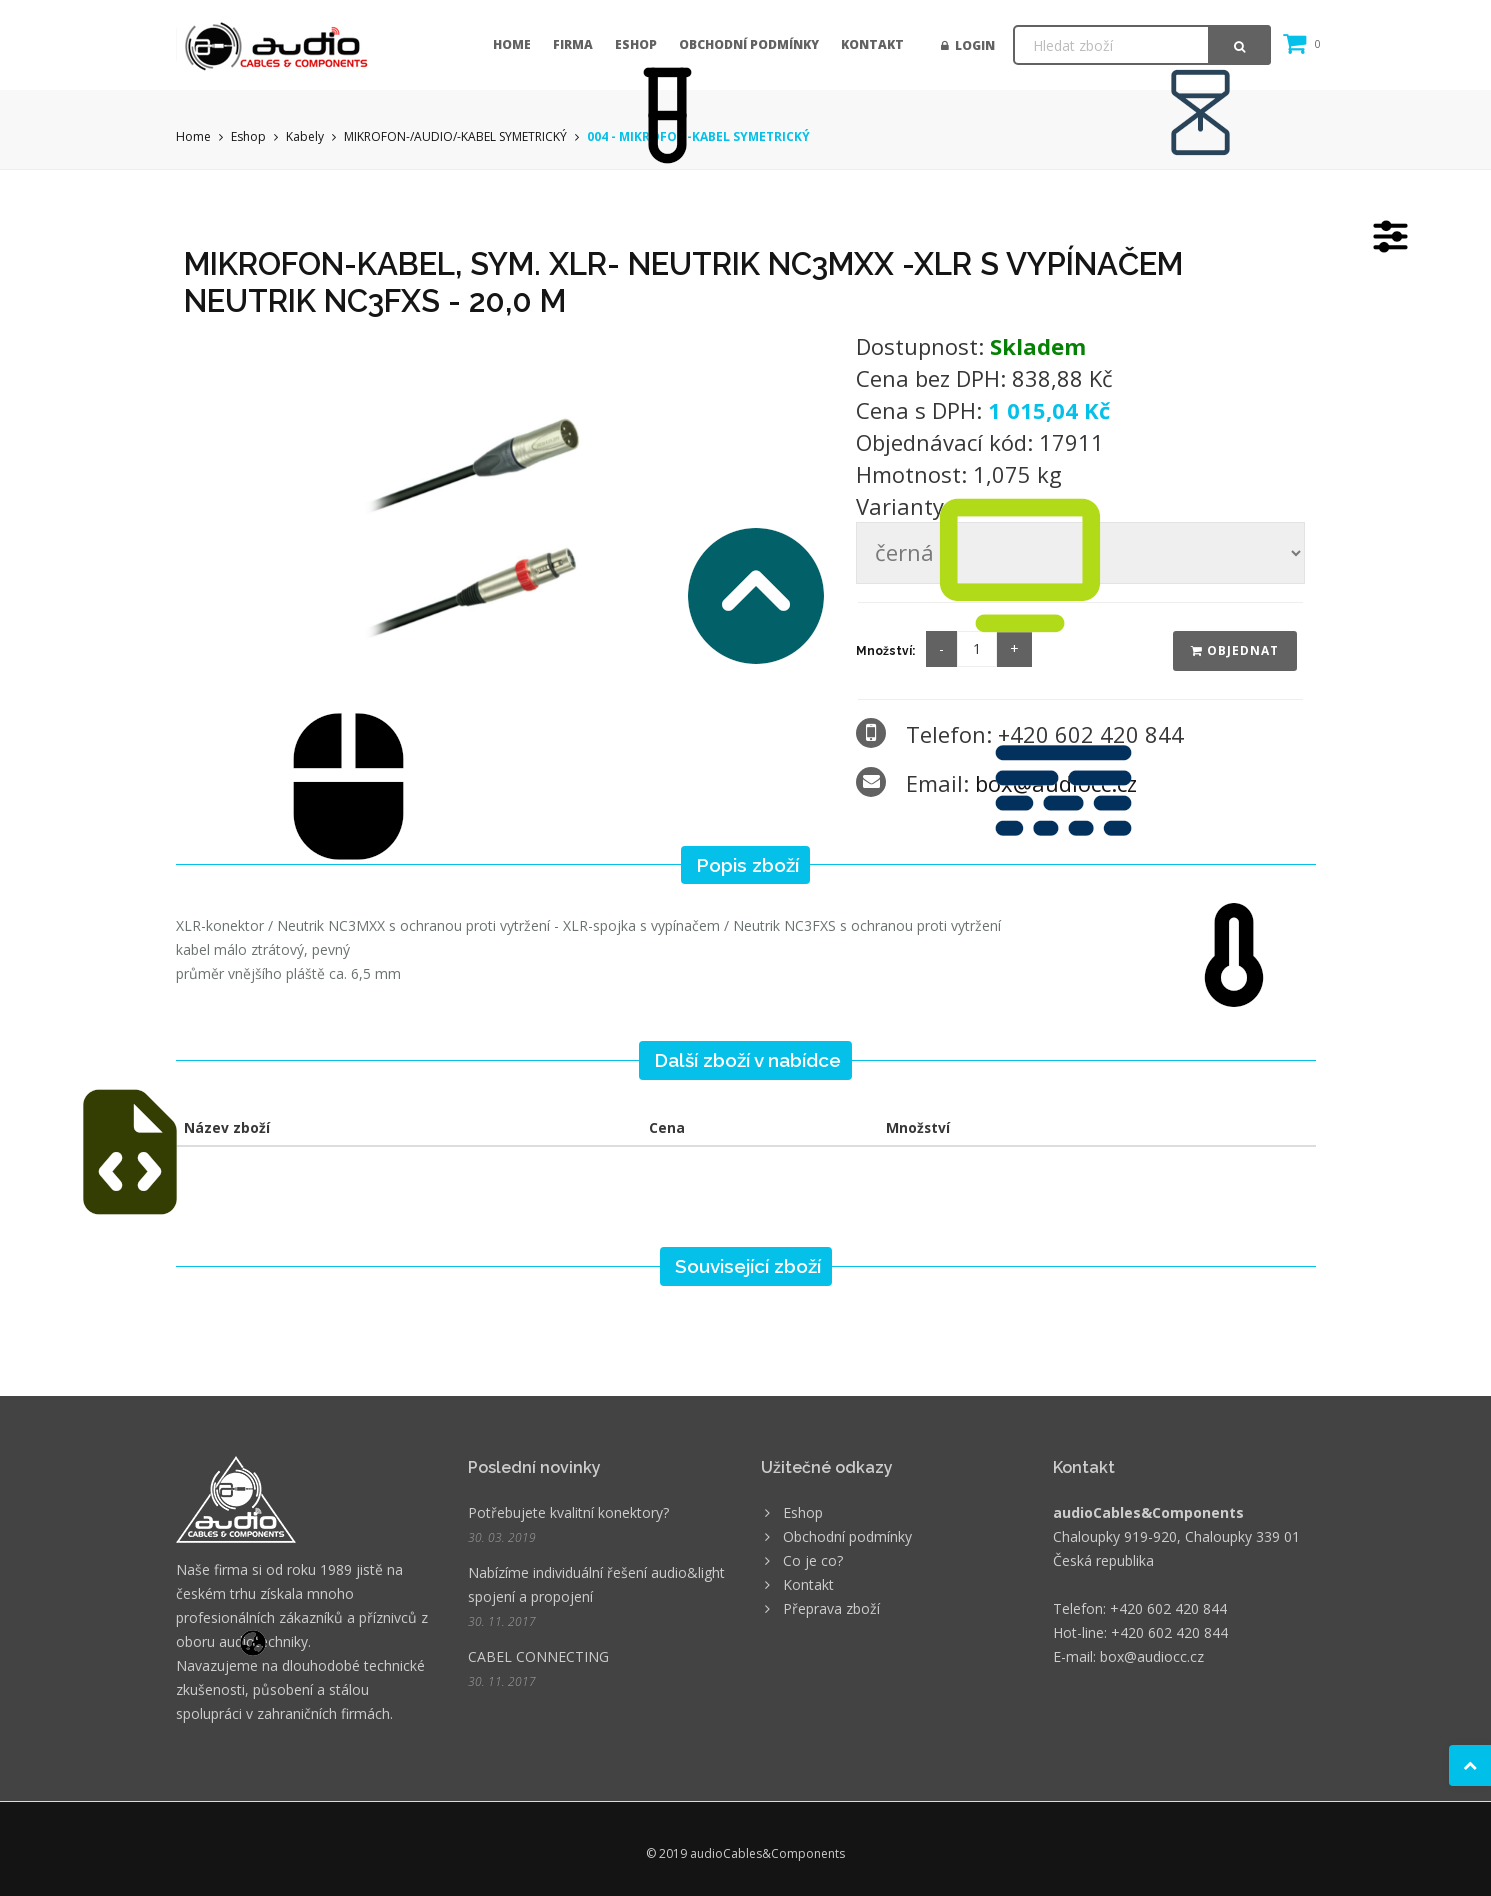  What do you see at coordinates (1200, 112) in the screenshot?
I see `indicates a process is in progress` at bounding box center [1200, 112].